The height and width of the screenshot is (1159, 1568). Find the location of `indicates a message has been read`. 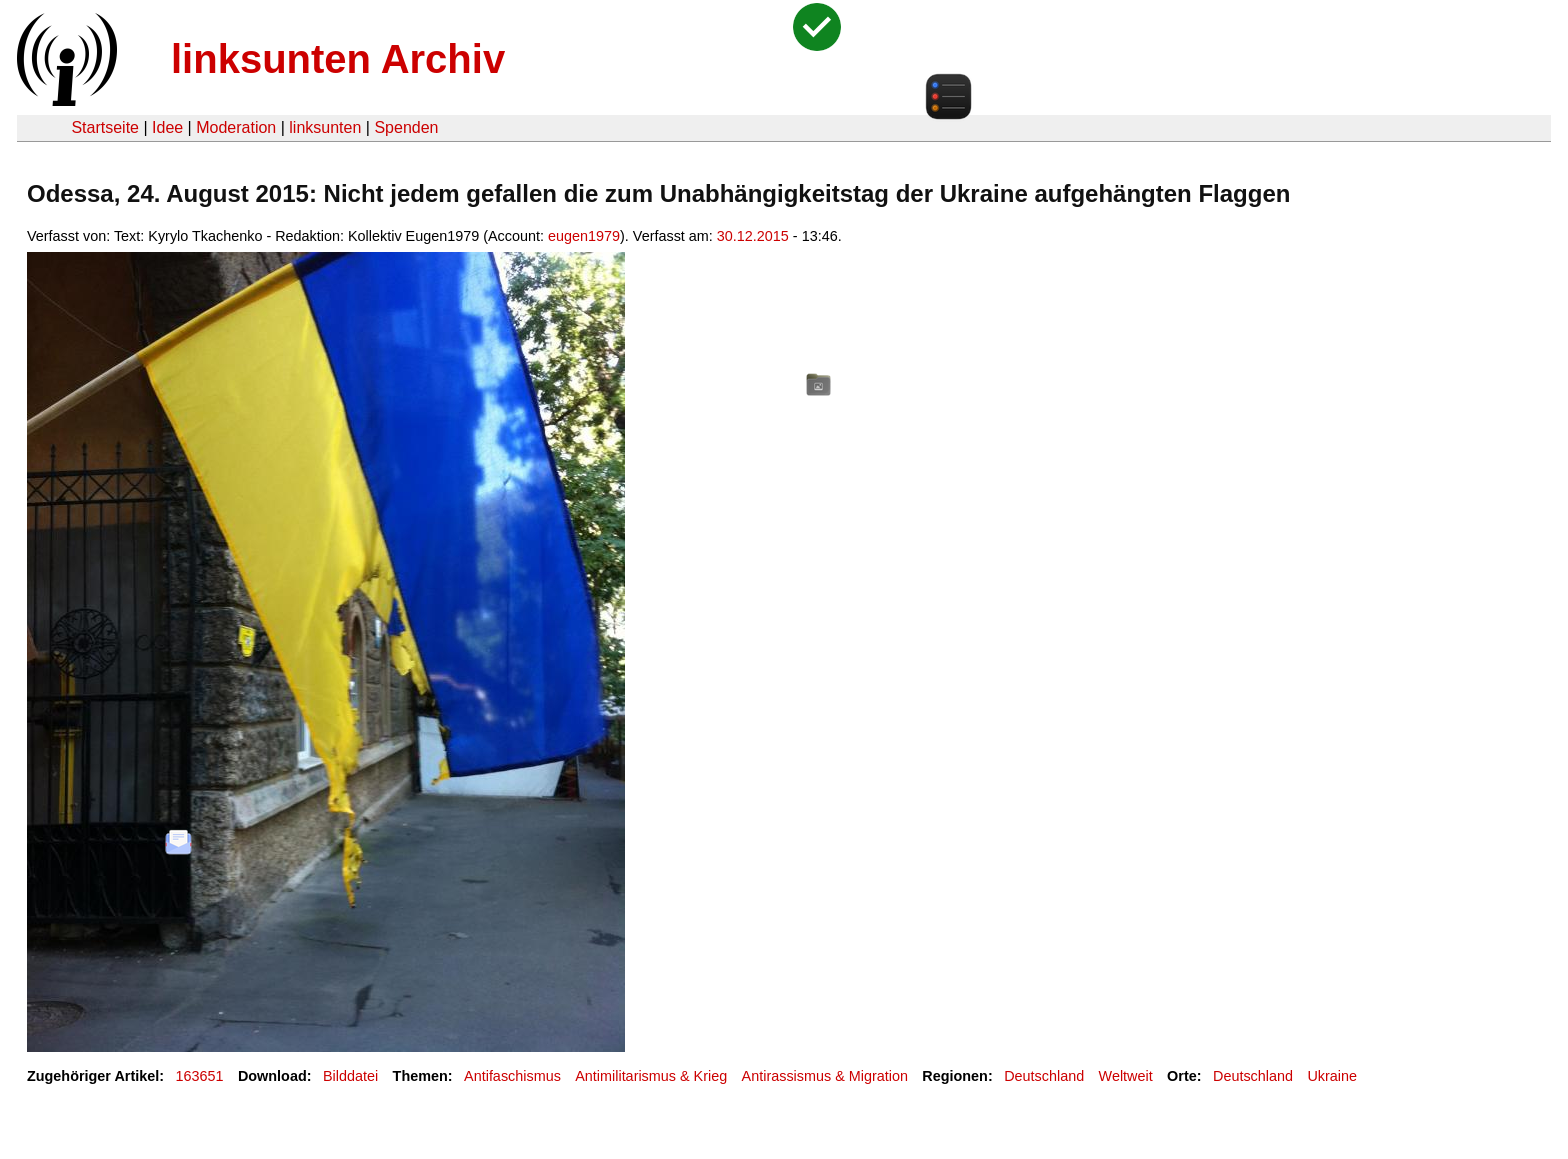

indicates a message has been read is located at coordinates (178, 842).